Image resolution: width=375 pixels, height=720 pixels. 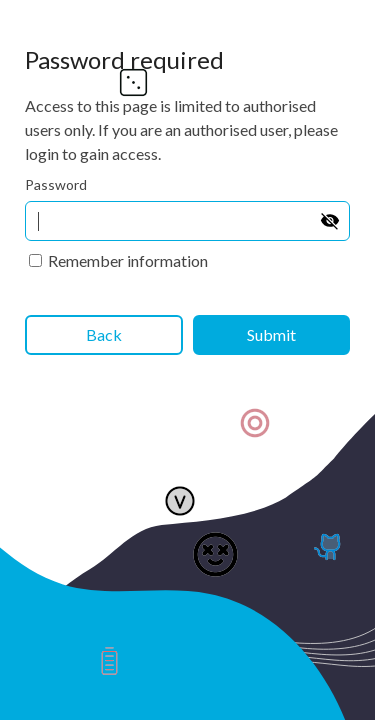 I want to click on indicates full battery charge, so click(x=109, y=661).